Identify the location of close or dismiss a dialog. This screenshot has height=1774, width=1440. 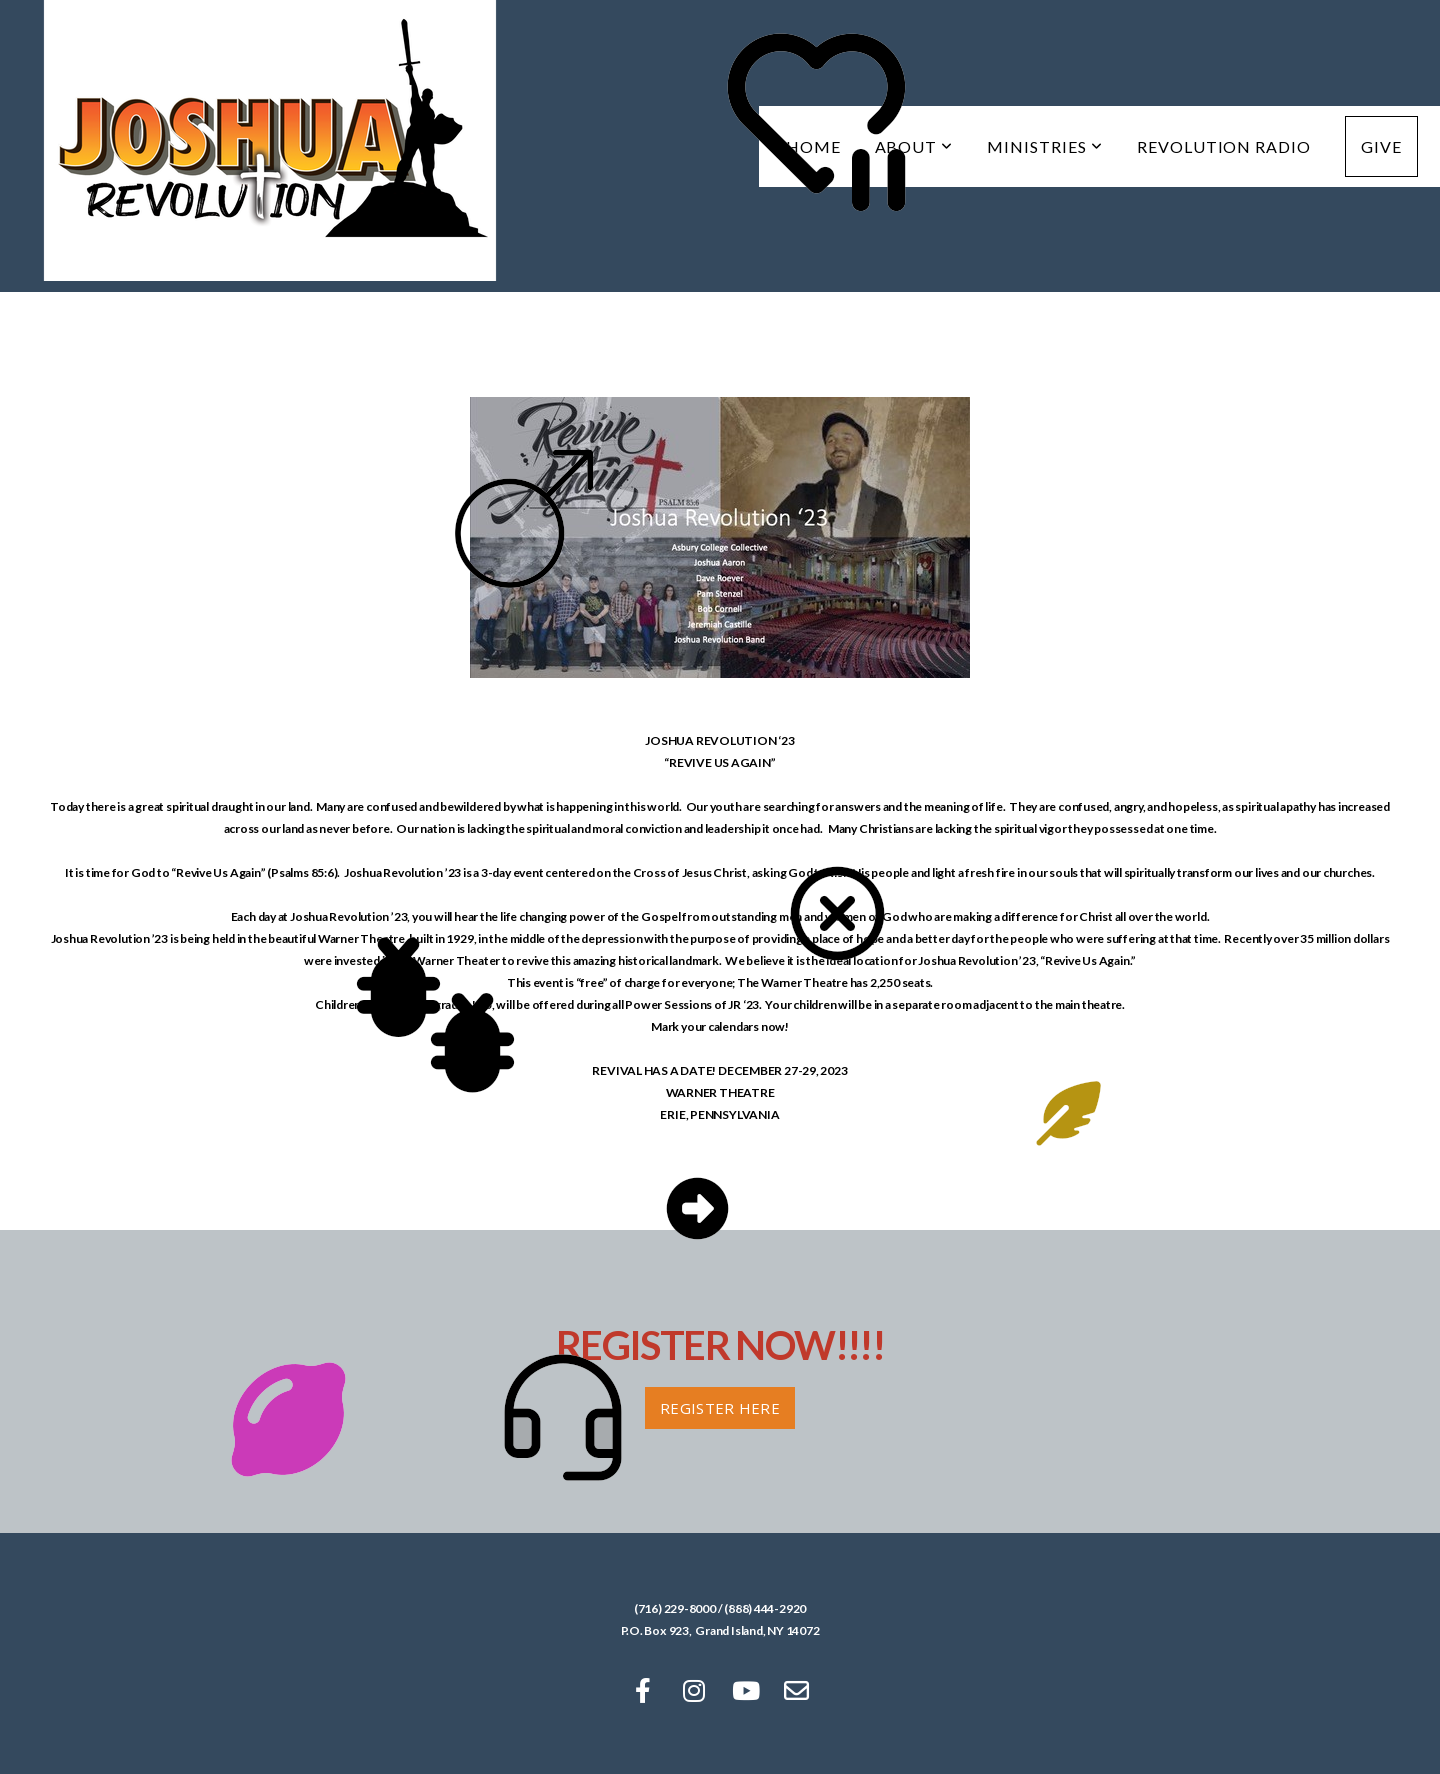
(837, 913).